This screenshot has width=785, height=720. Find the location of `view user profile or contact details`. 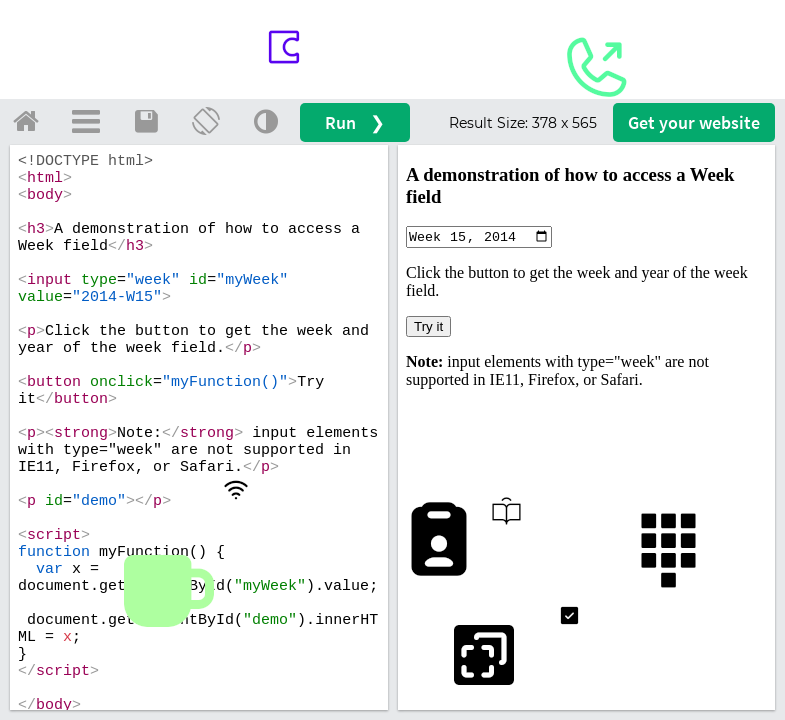

view user profile or contact details is located at coordinates (506, 510).